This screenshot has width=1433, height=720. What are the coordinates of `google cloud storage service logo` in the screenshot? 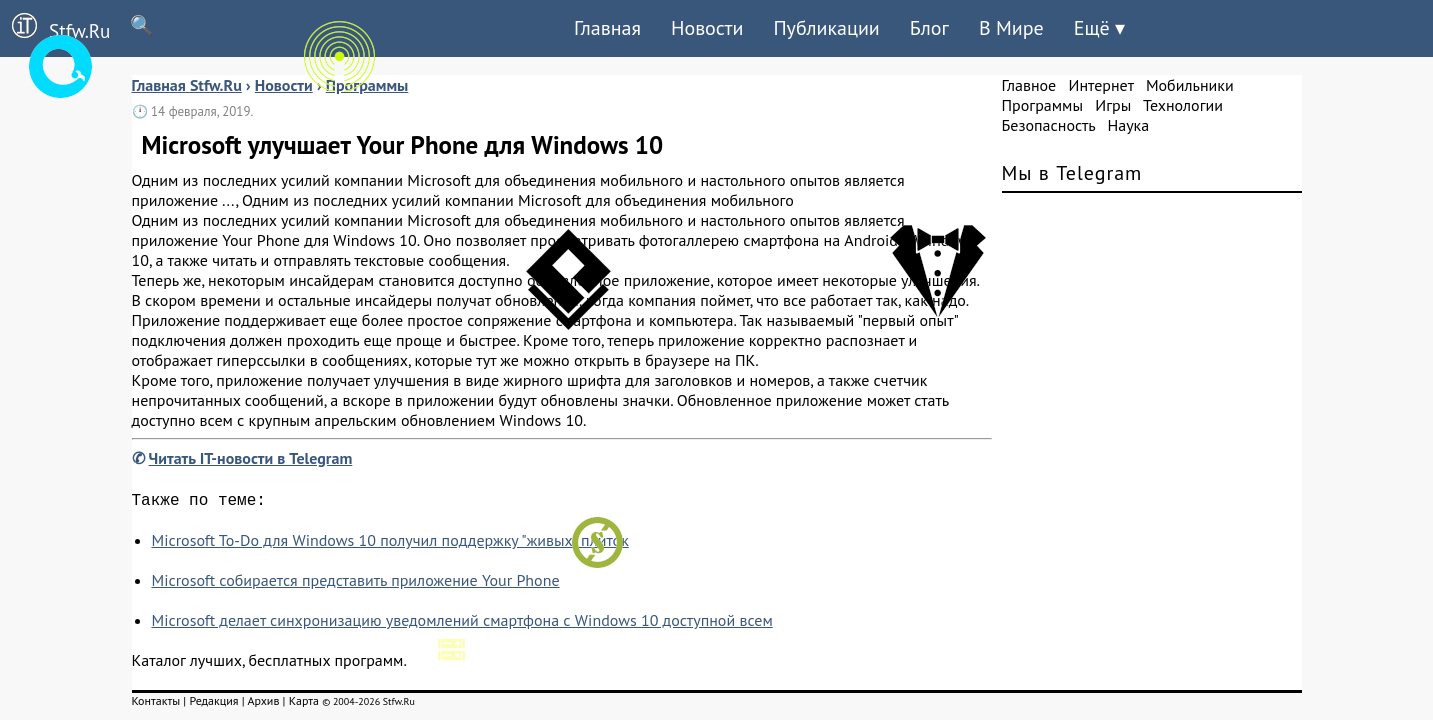 It's located at (451, 649).